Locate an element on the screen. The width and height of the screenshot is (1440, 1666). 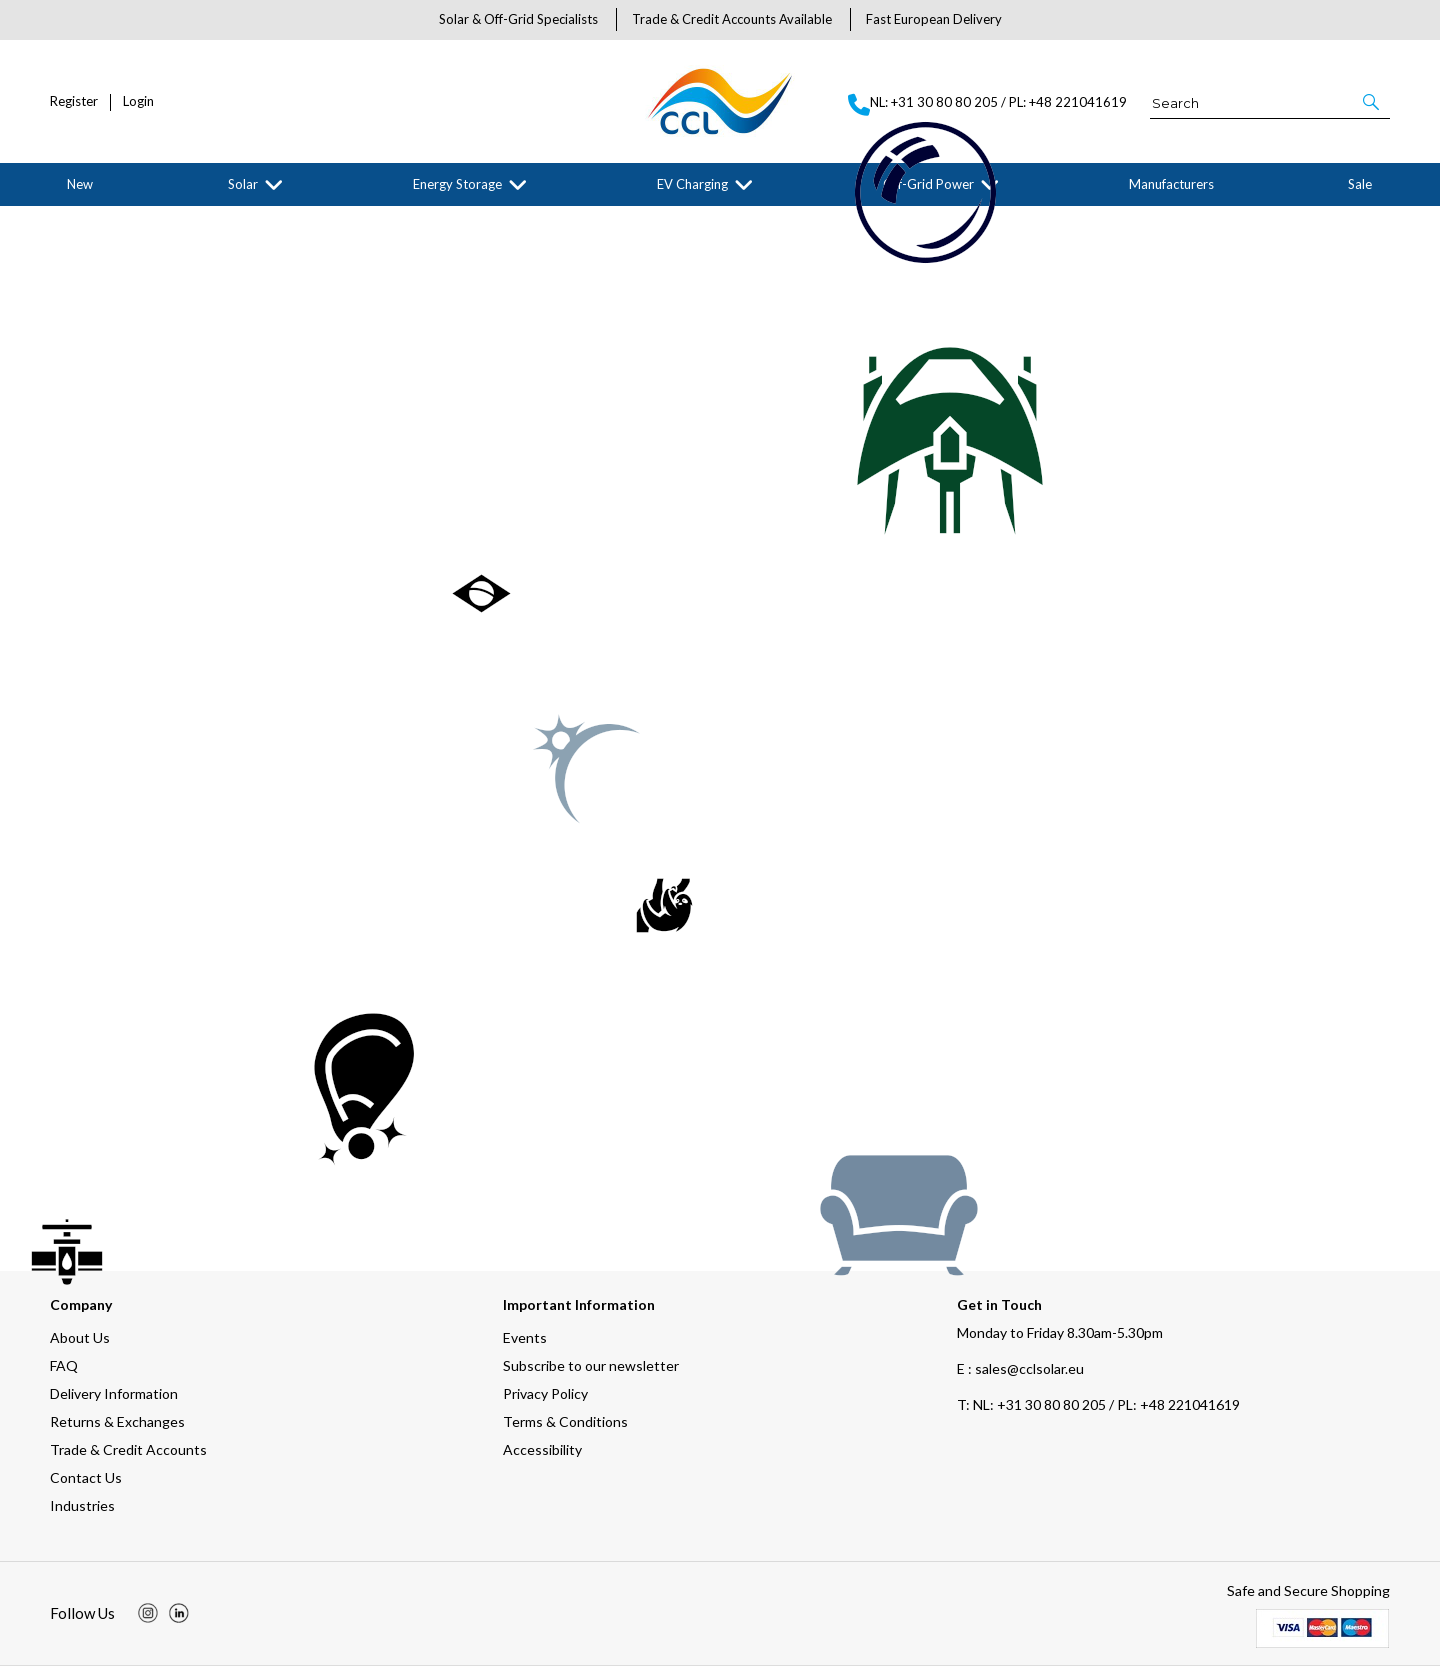
select brazilian portuguese language is located at coordinates (481, 593).